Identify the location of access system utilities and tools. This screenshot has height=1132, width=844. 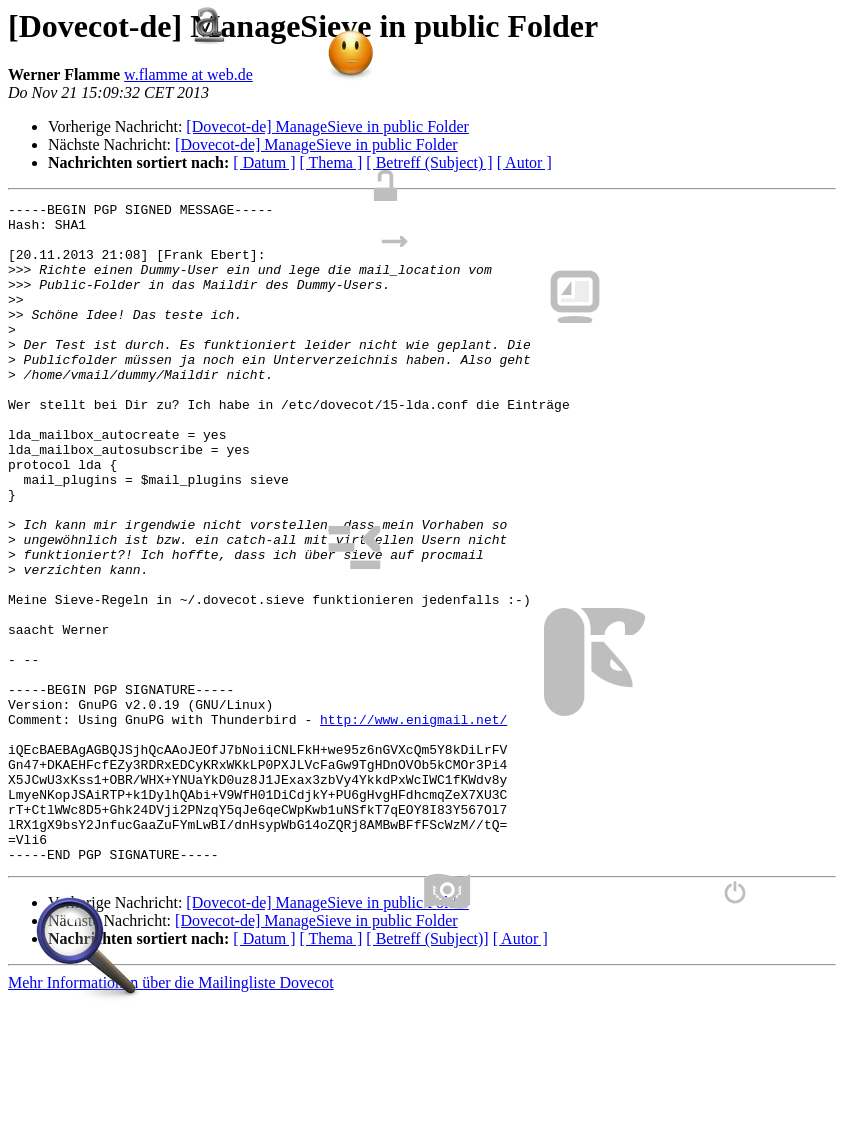
(598, 662).